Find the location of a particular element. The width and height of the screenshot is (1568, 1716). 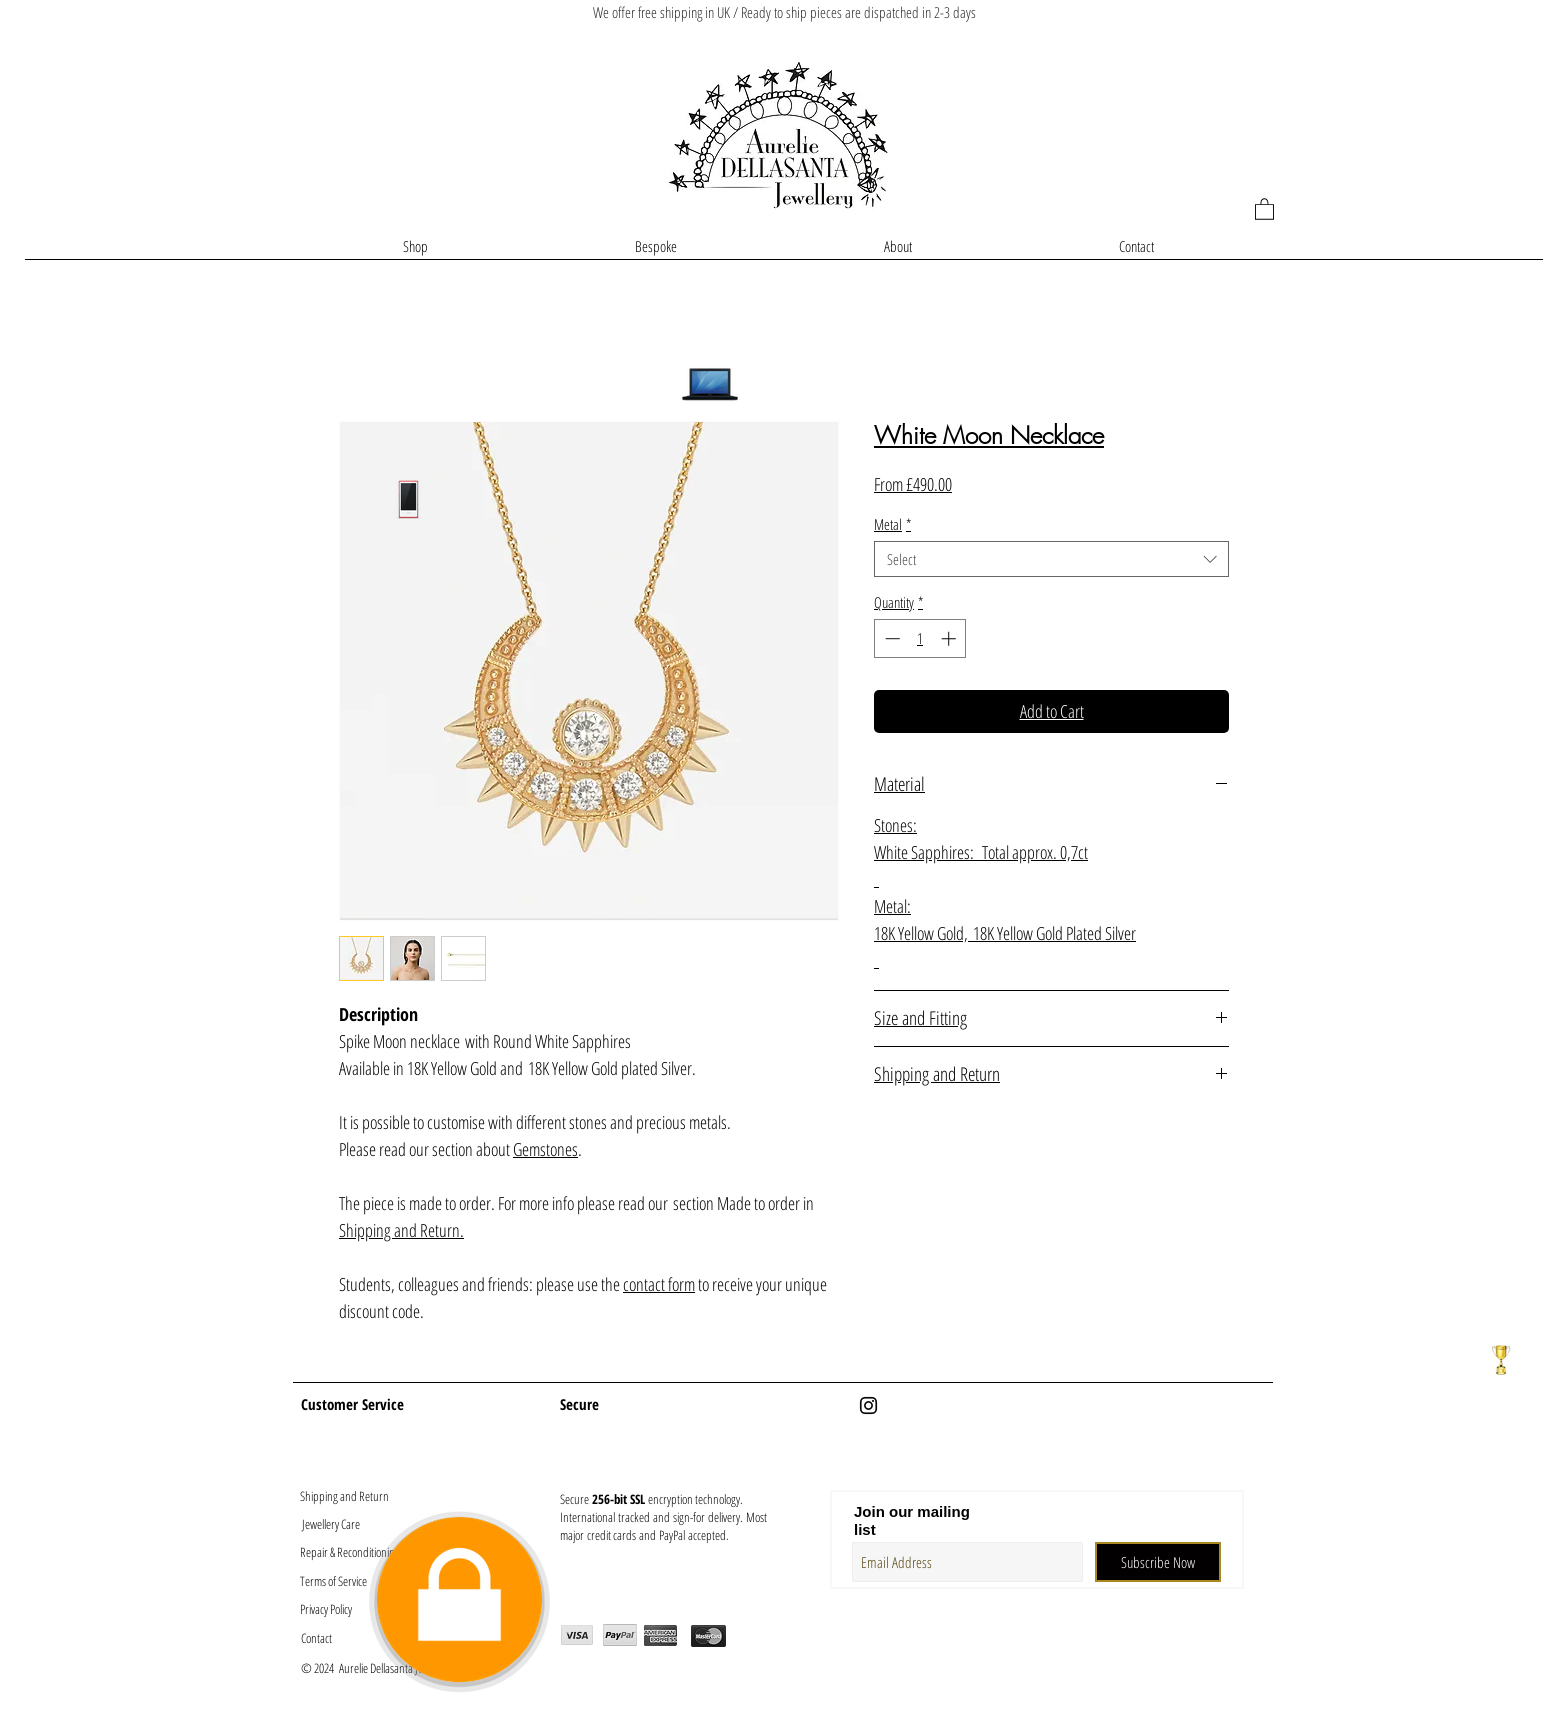

iPod nano device in pink is located at coordinates (408, 499).